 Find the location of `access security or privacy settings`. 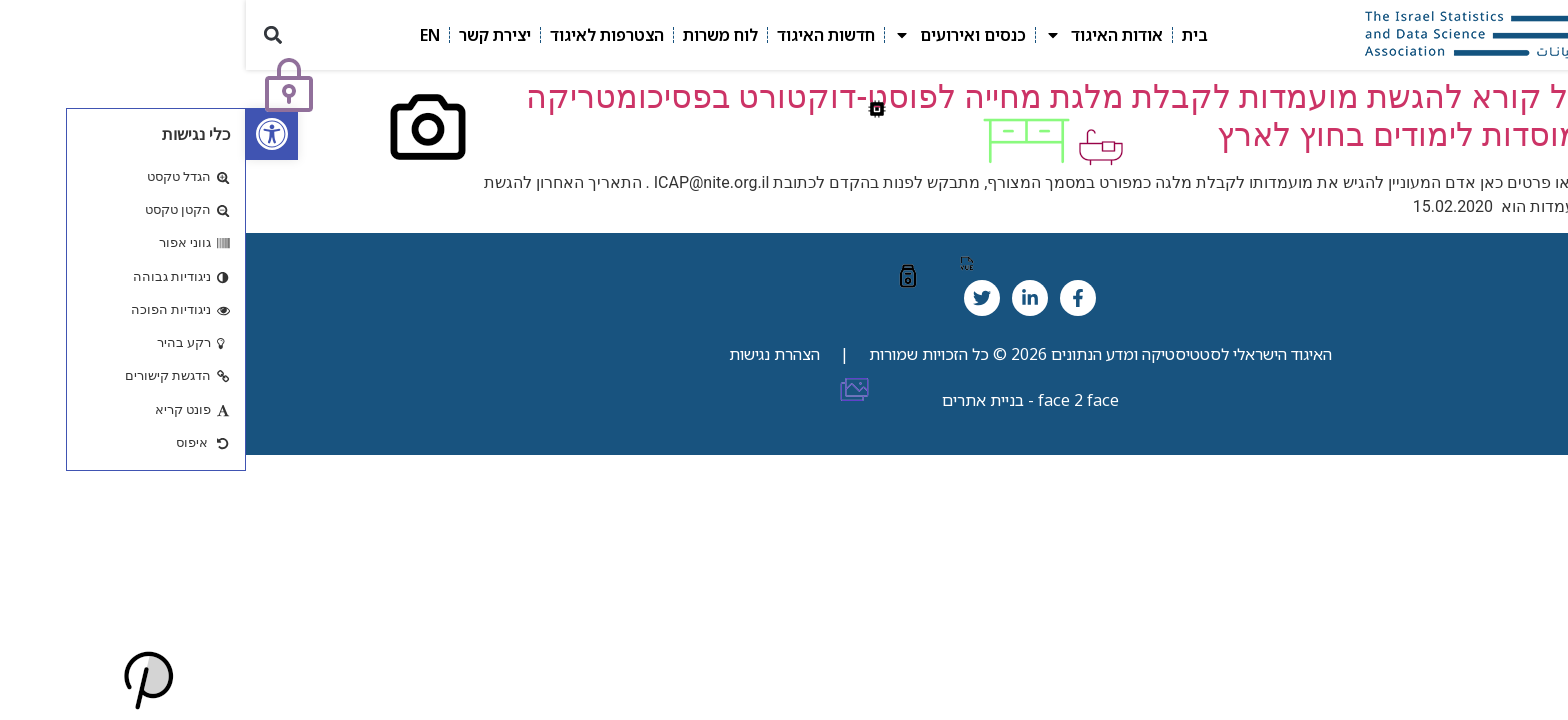

access security or privacy settings is located at coordinates (289, 88).